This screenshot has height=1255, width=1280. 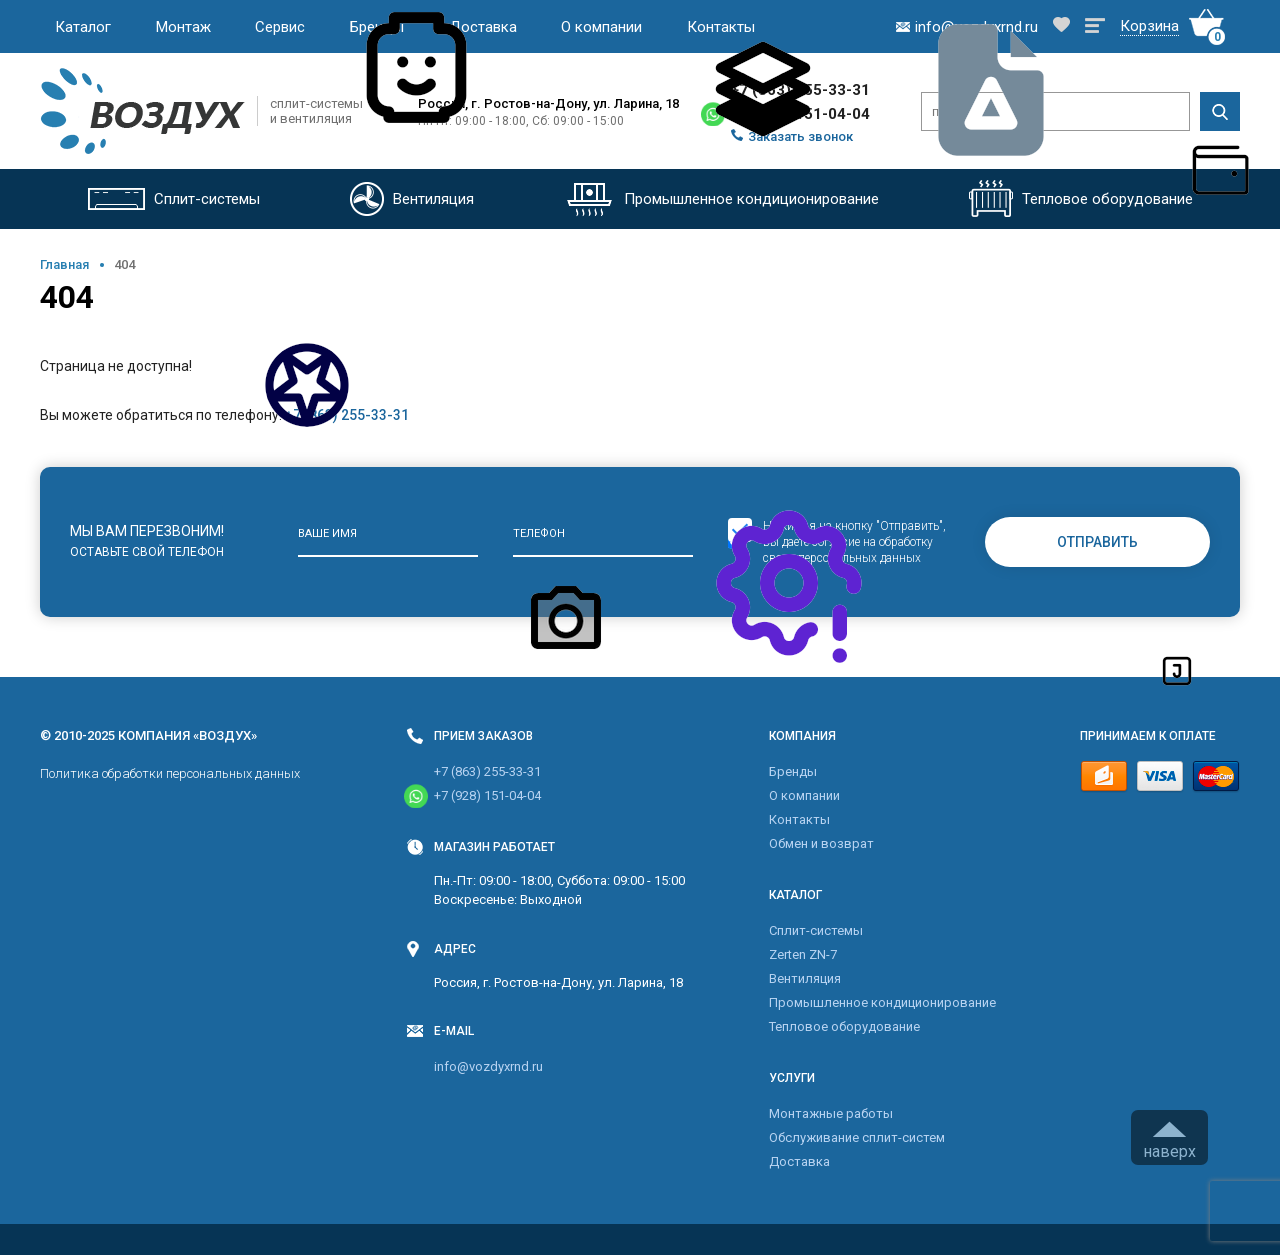 I want to click on access your wallet or payment methods, so click(x=1219, y=172).